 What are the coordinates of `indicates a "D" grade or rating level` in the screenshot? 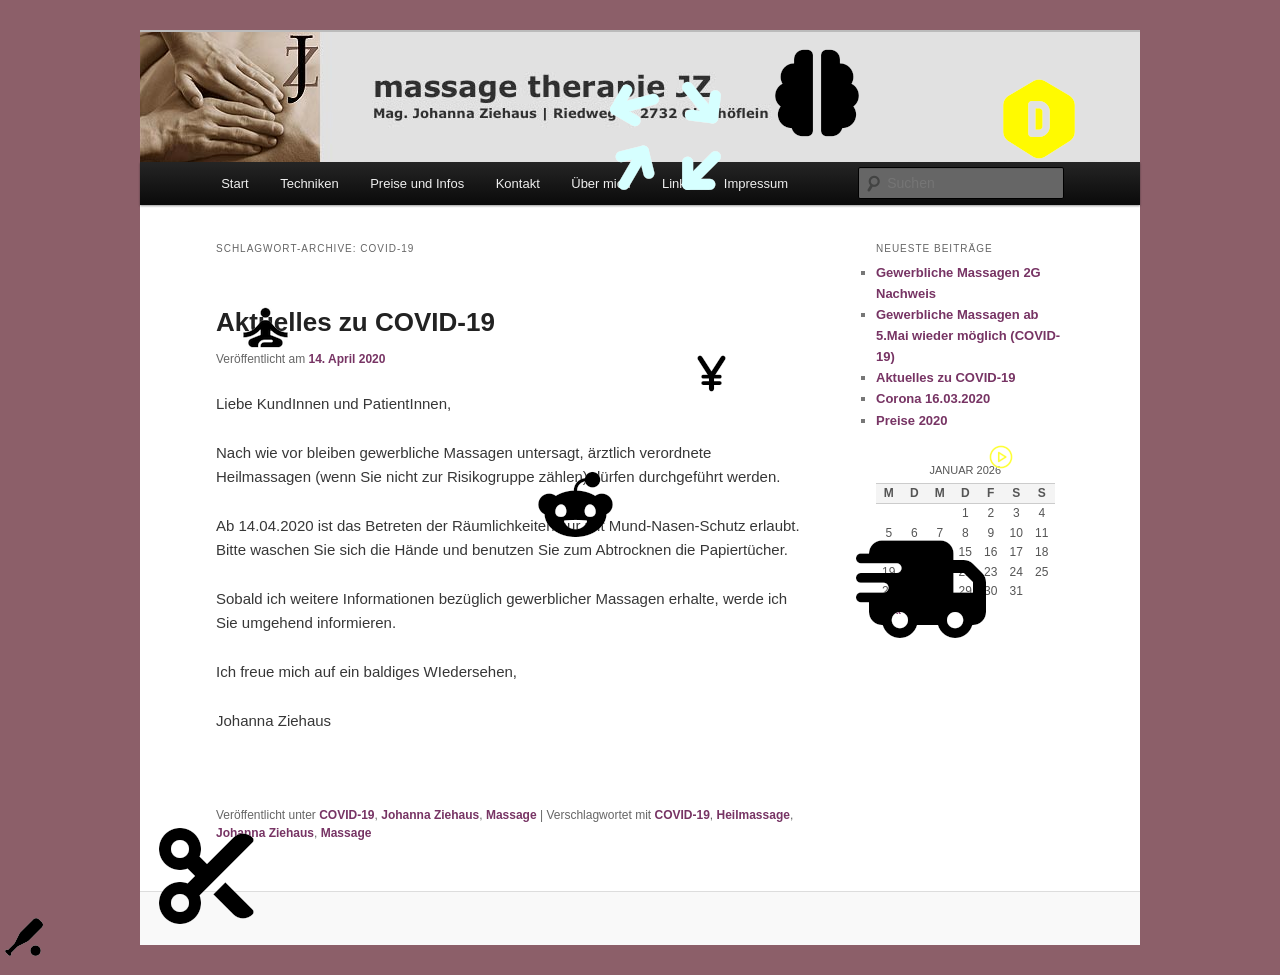 It's located at (1039, 119).